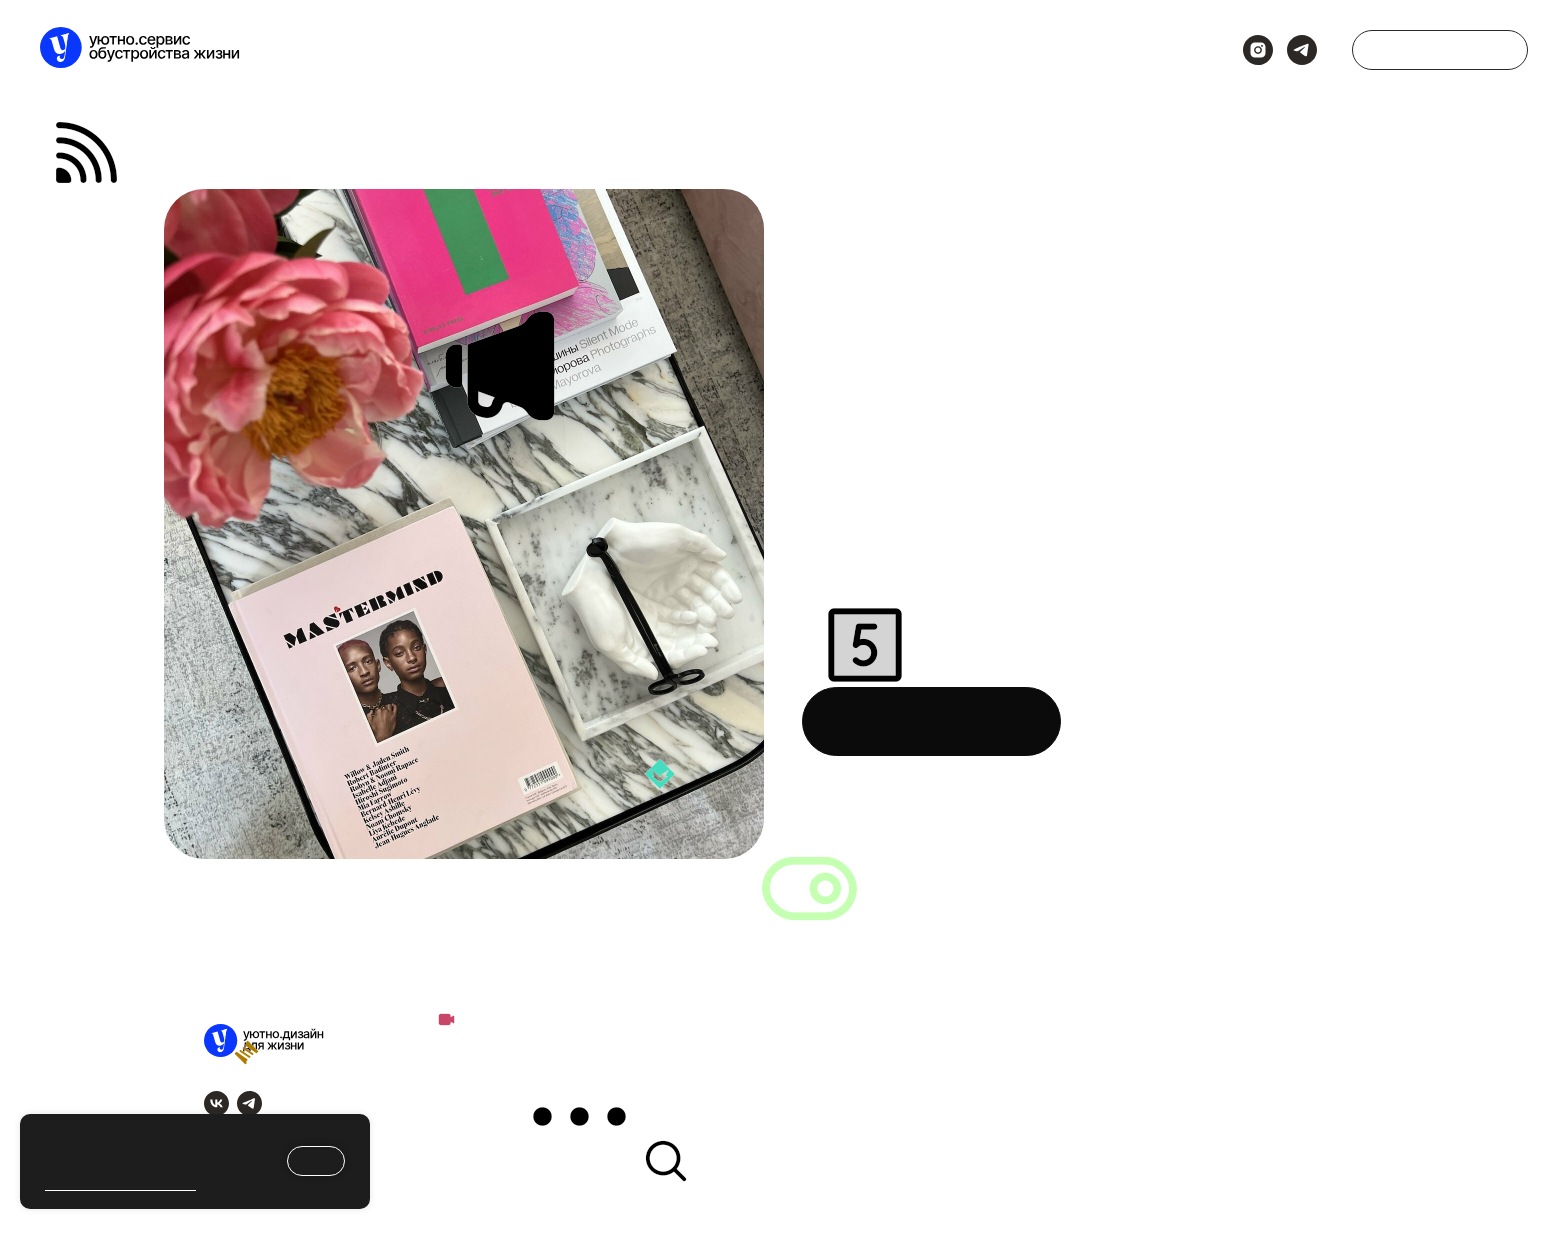 This screenshot has width=1568, height=1239. I want to click on search for messages, users, or content, so click(667, 1162).